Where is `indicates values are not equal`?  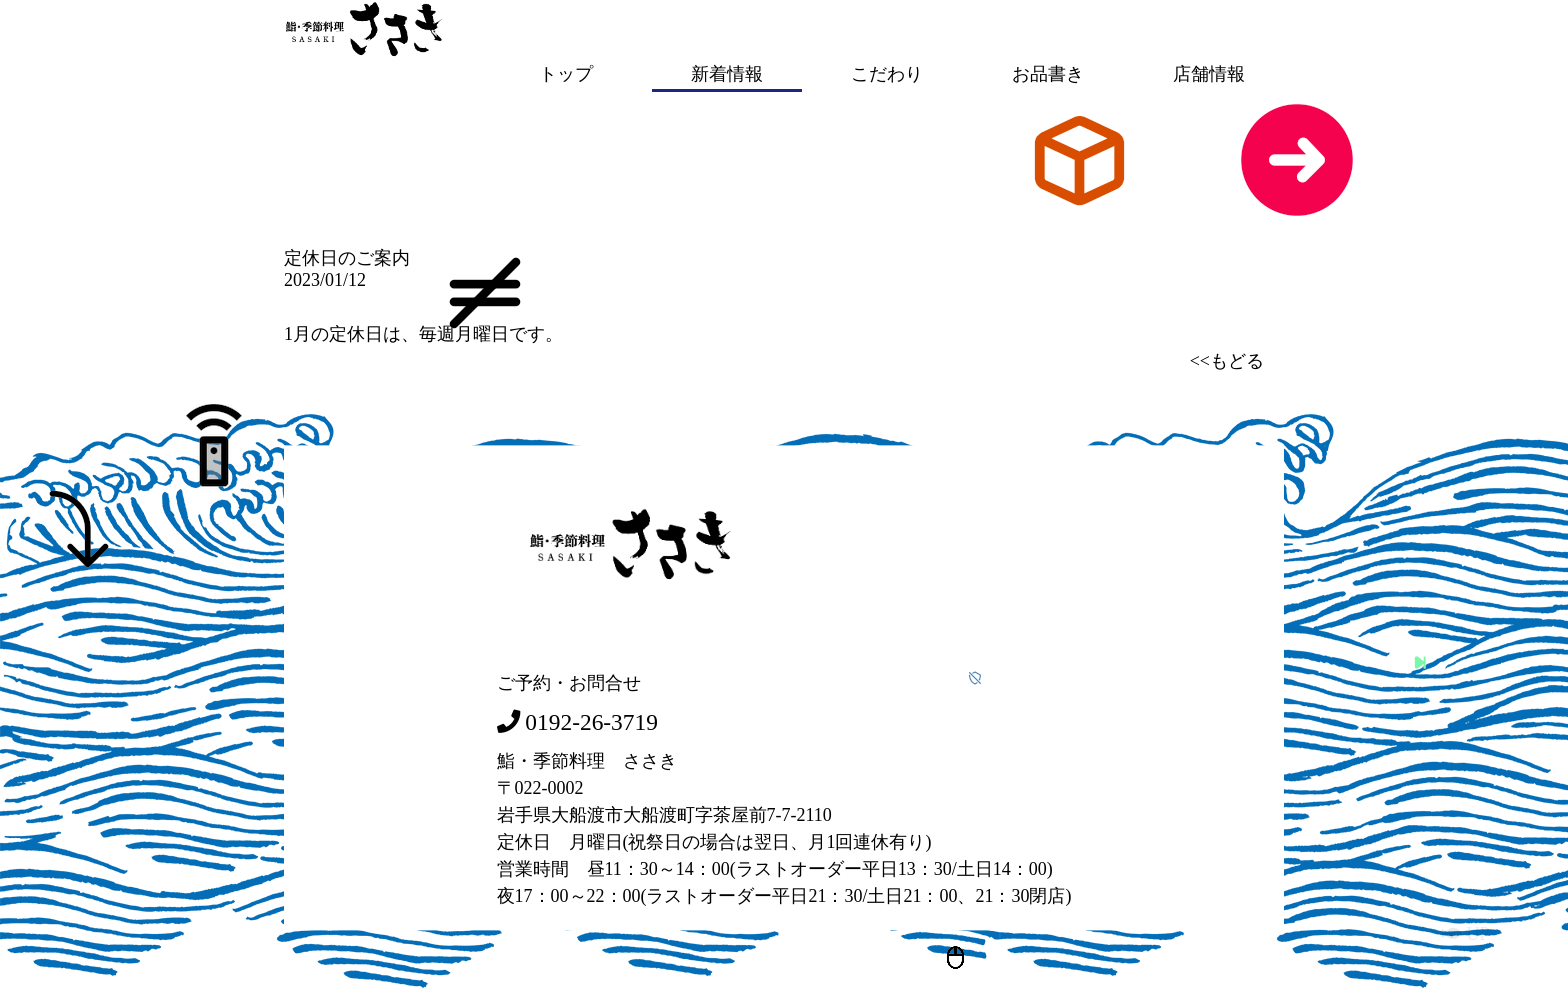 indicates values are not equal is located at coordinates (485, 293).